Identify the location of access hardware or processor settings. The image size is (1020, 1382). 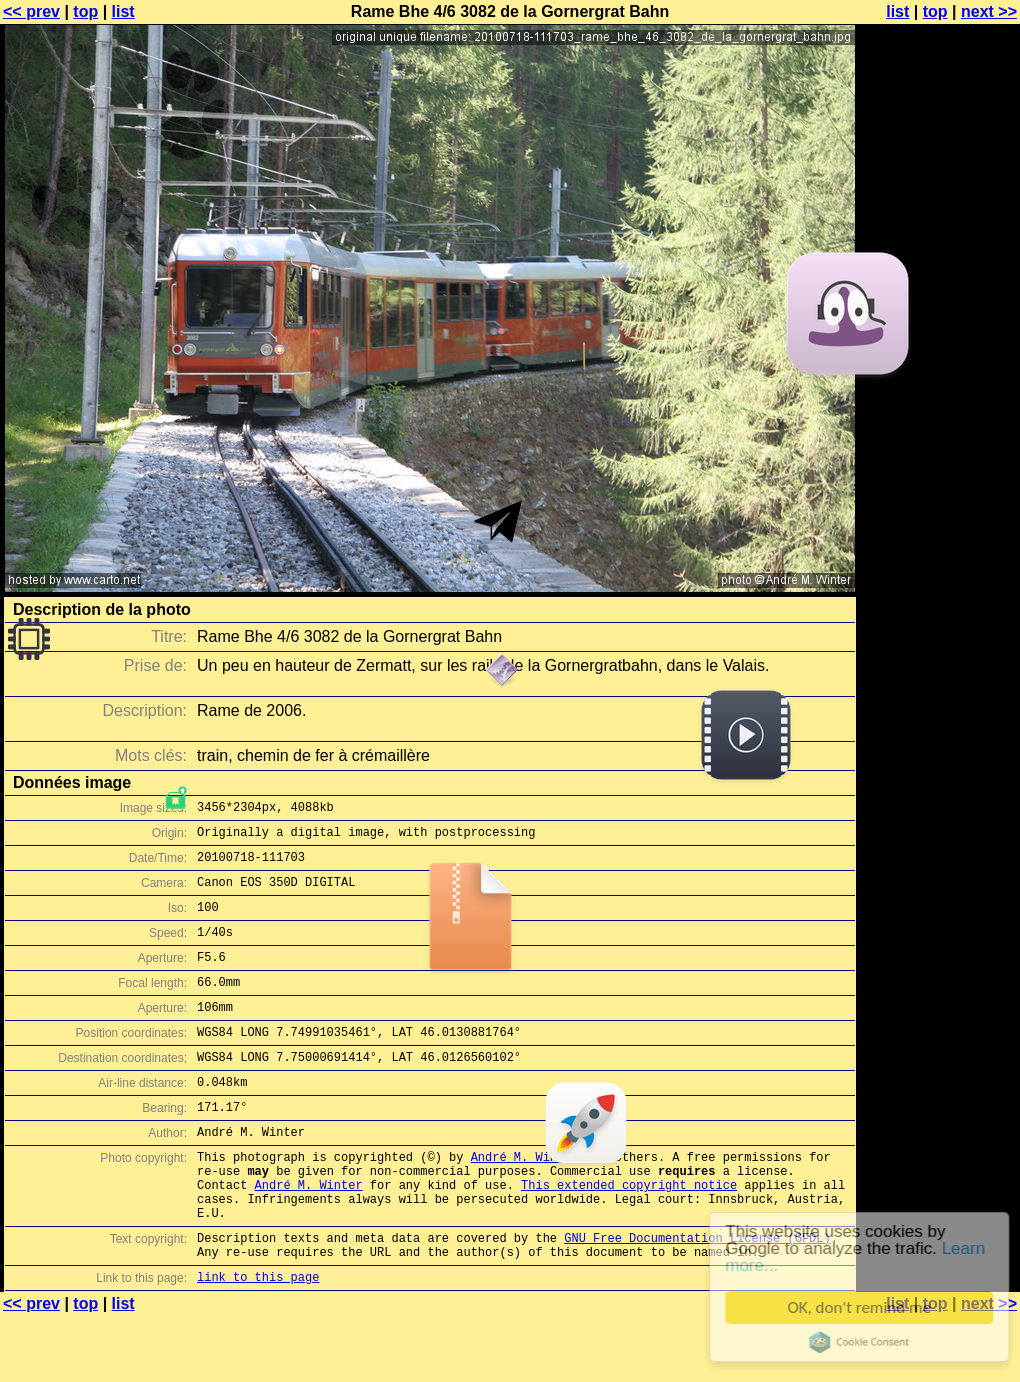
(29, 639).